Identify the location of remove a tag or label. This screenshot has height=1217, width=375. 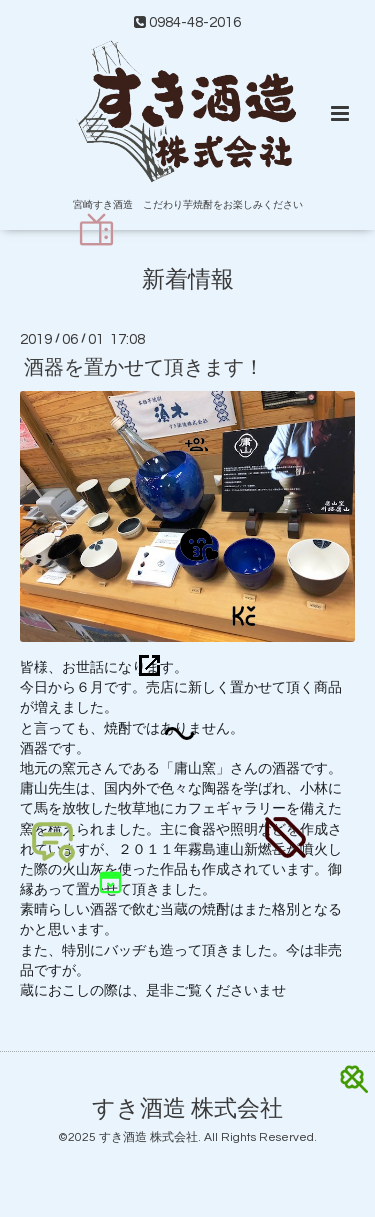
(285, 837).